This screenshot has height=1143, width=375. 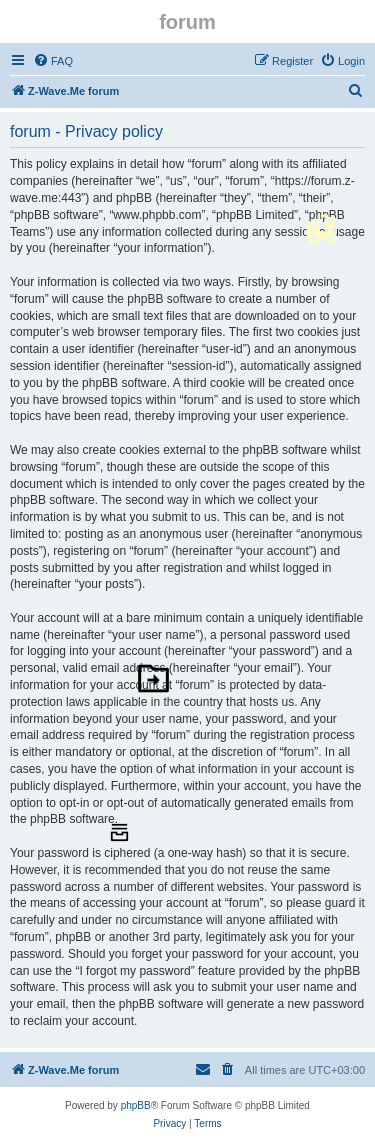 I want to click on select e-bike as transportation mode, so click(x=321, y=230).